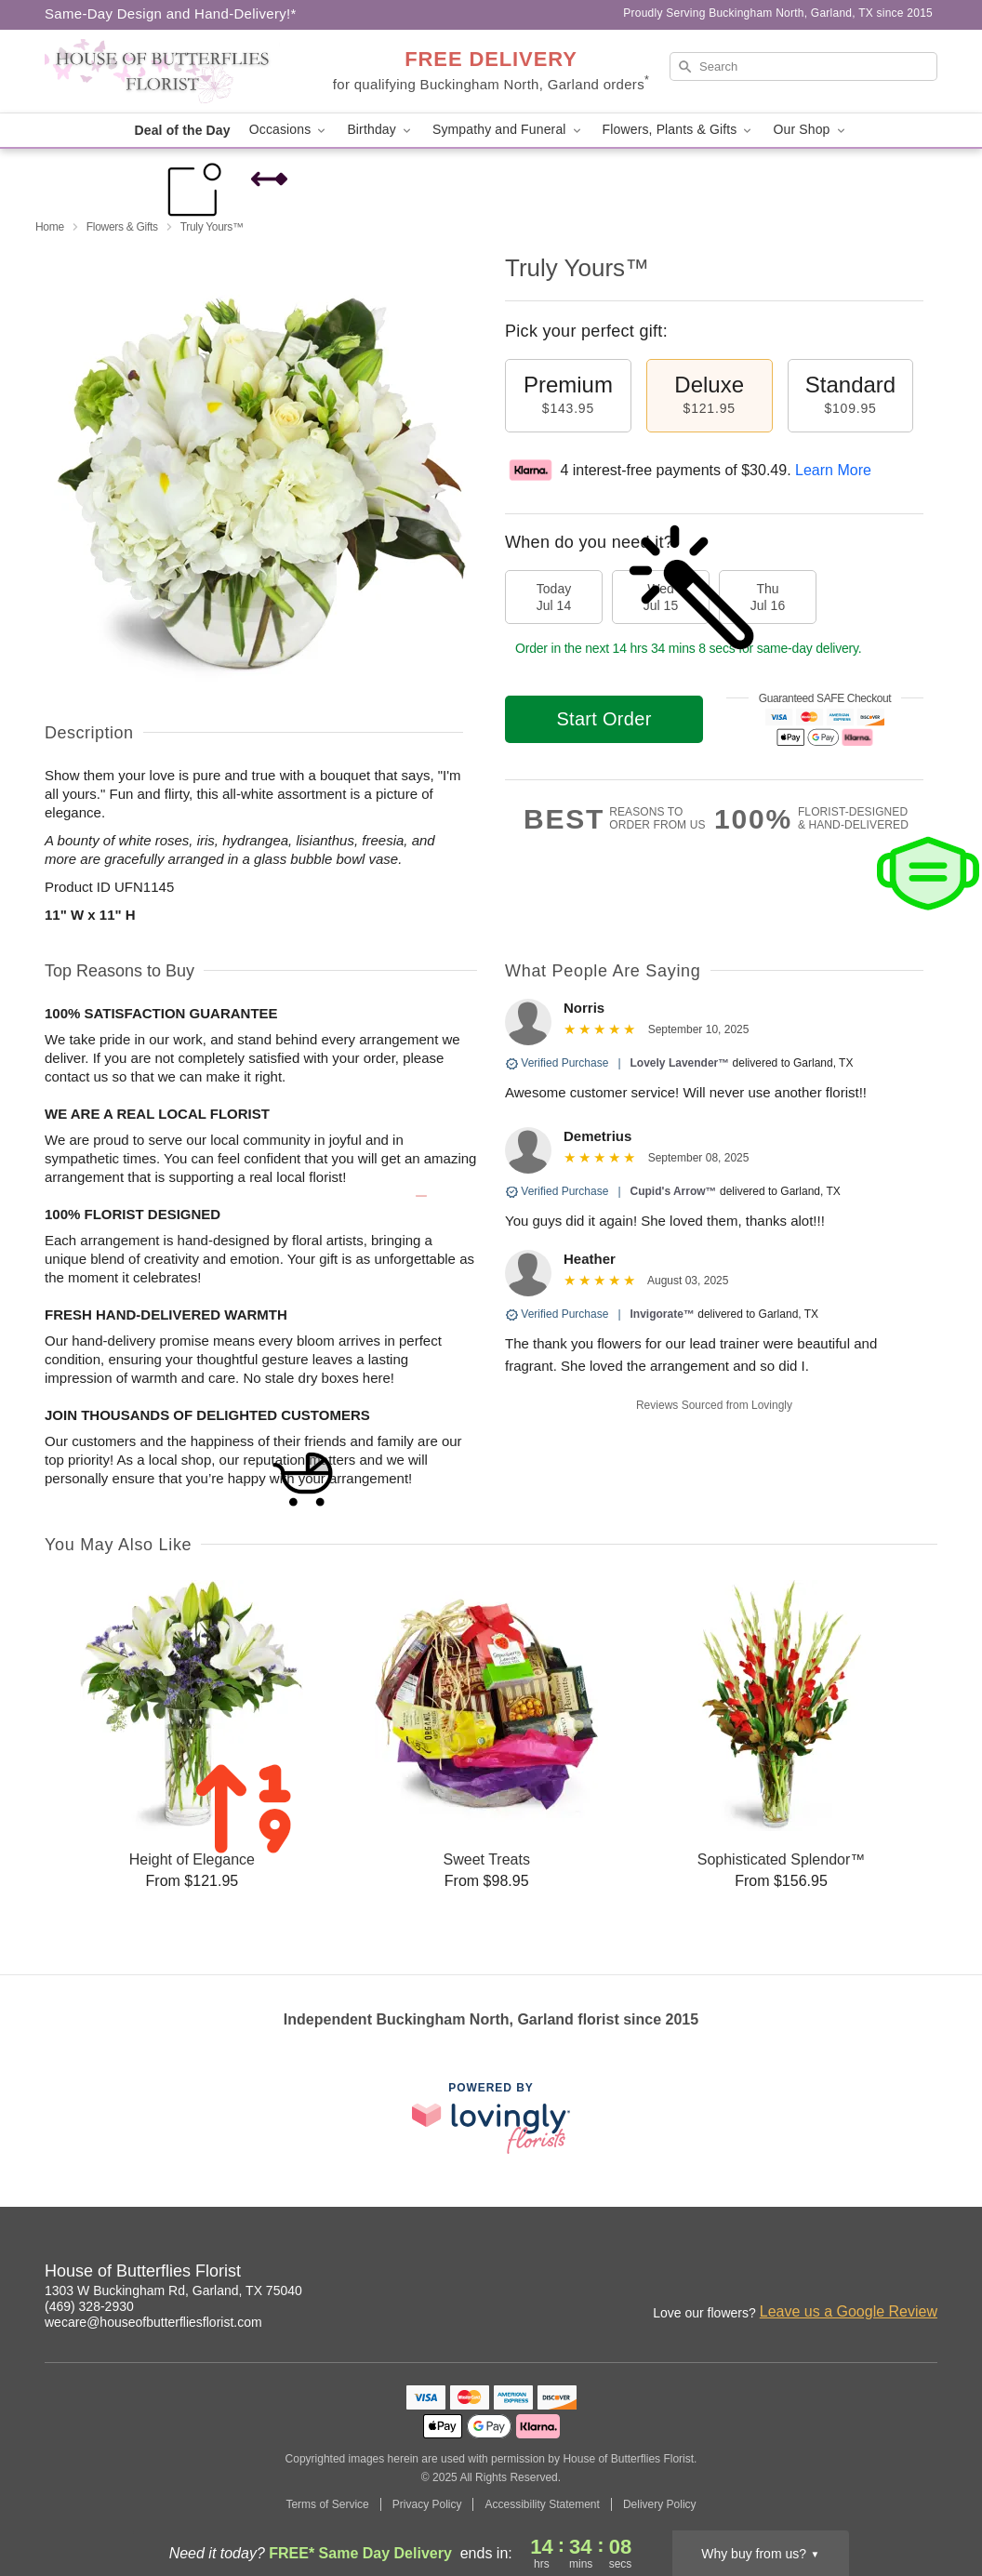  I want to click on apply auto-enhance or magic adjustments, so click(693, 589).